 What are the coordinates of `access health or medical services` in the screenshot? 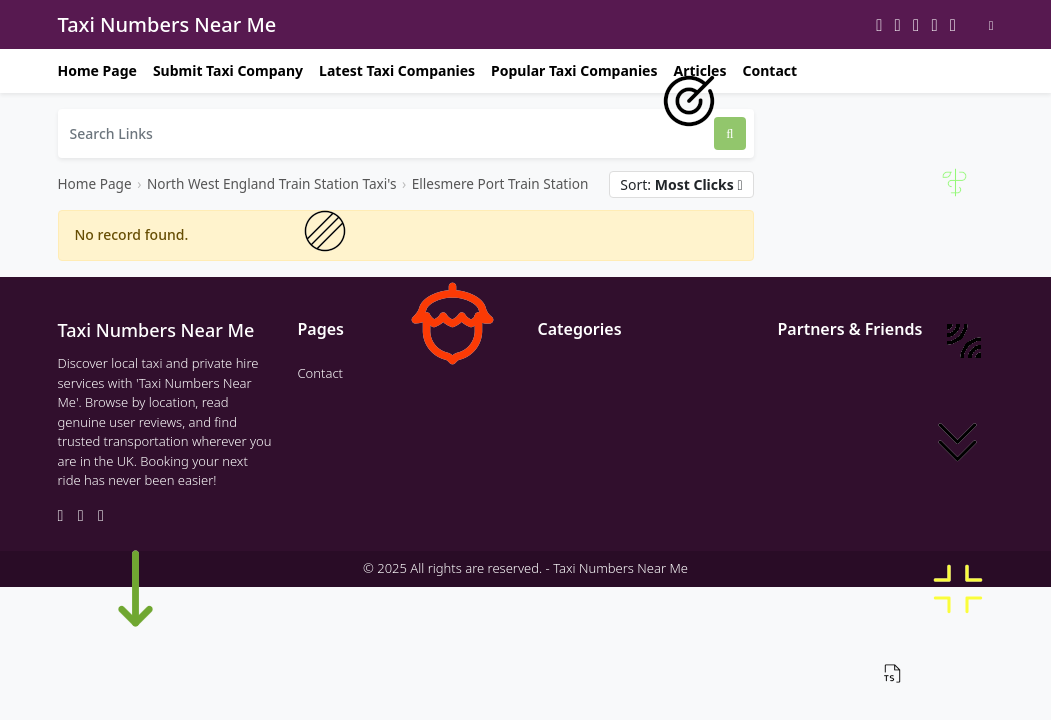 It's located at (955, 182).